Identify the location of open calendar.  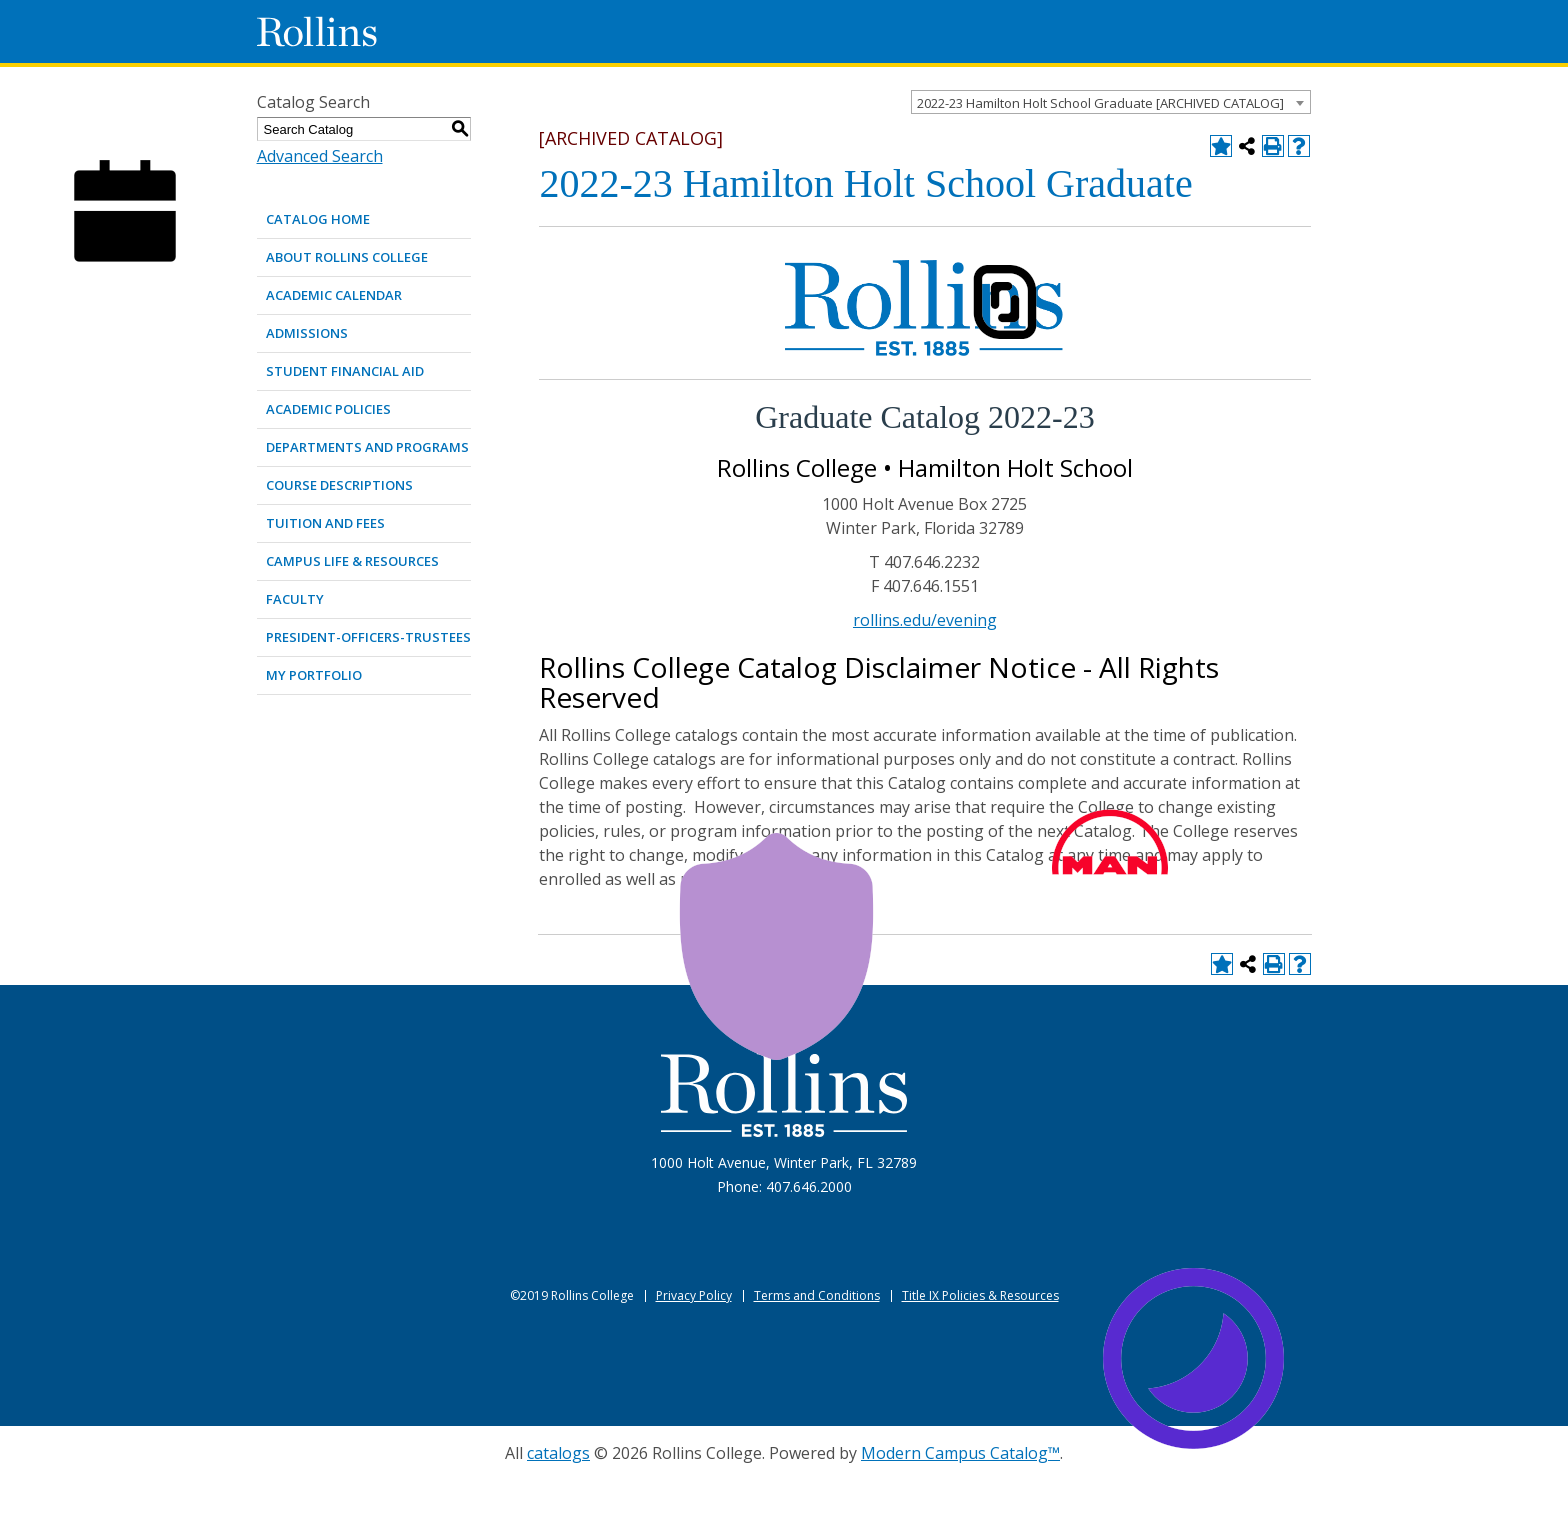
(125, 216).